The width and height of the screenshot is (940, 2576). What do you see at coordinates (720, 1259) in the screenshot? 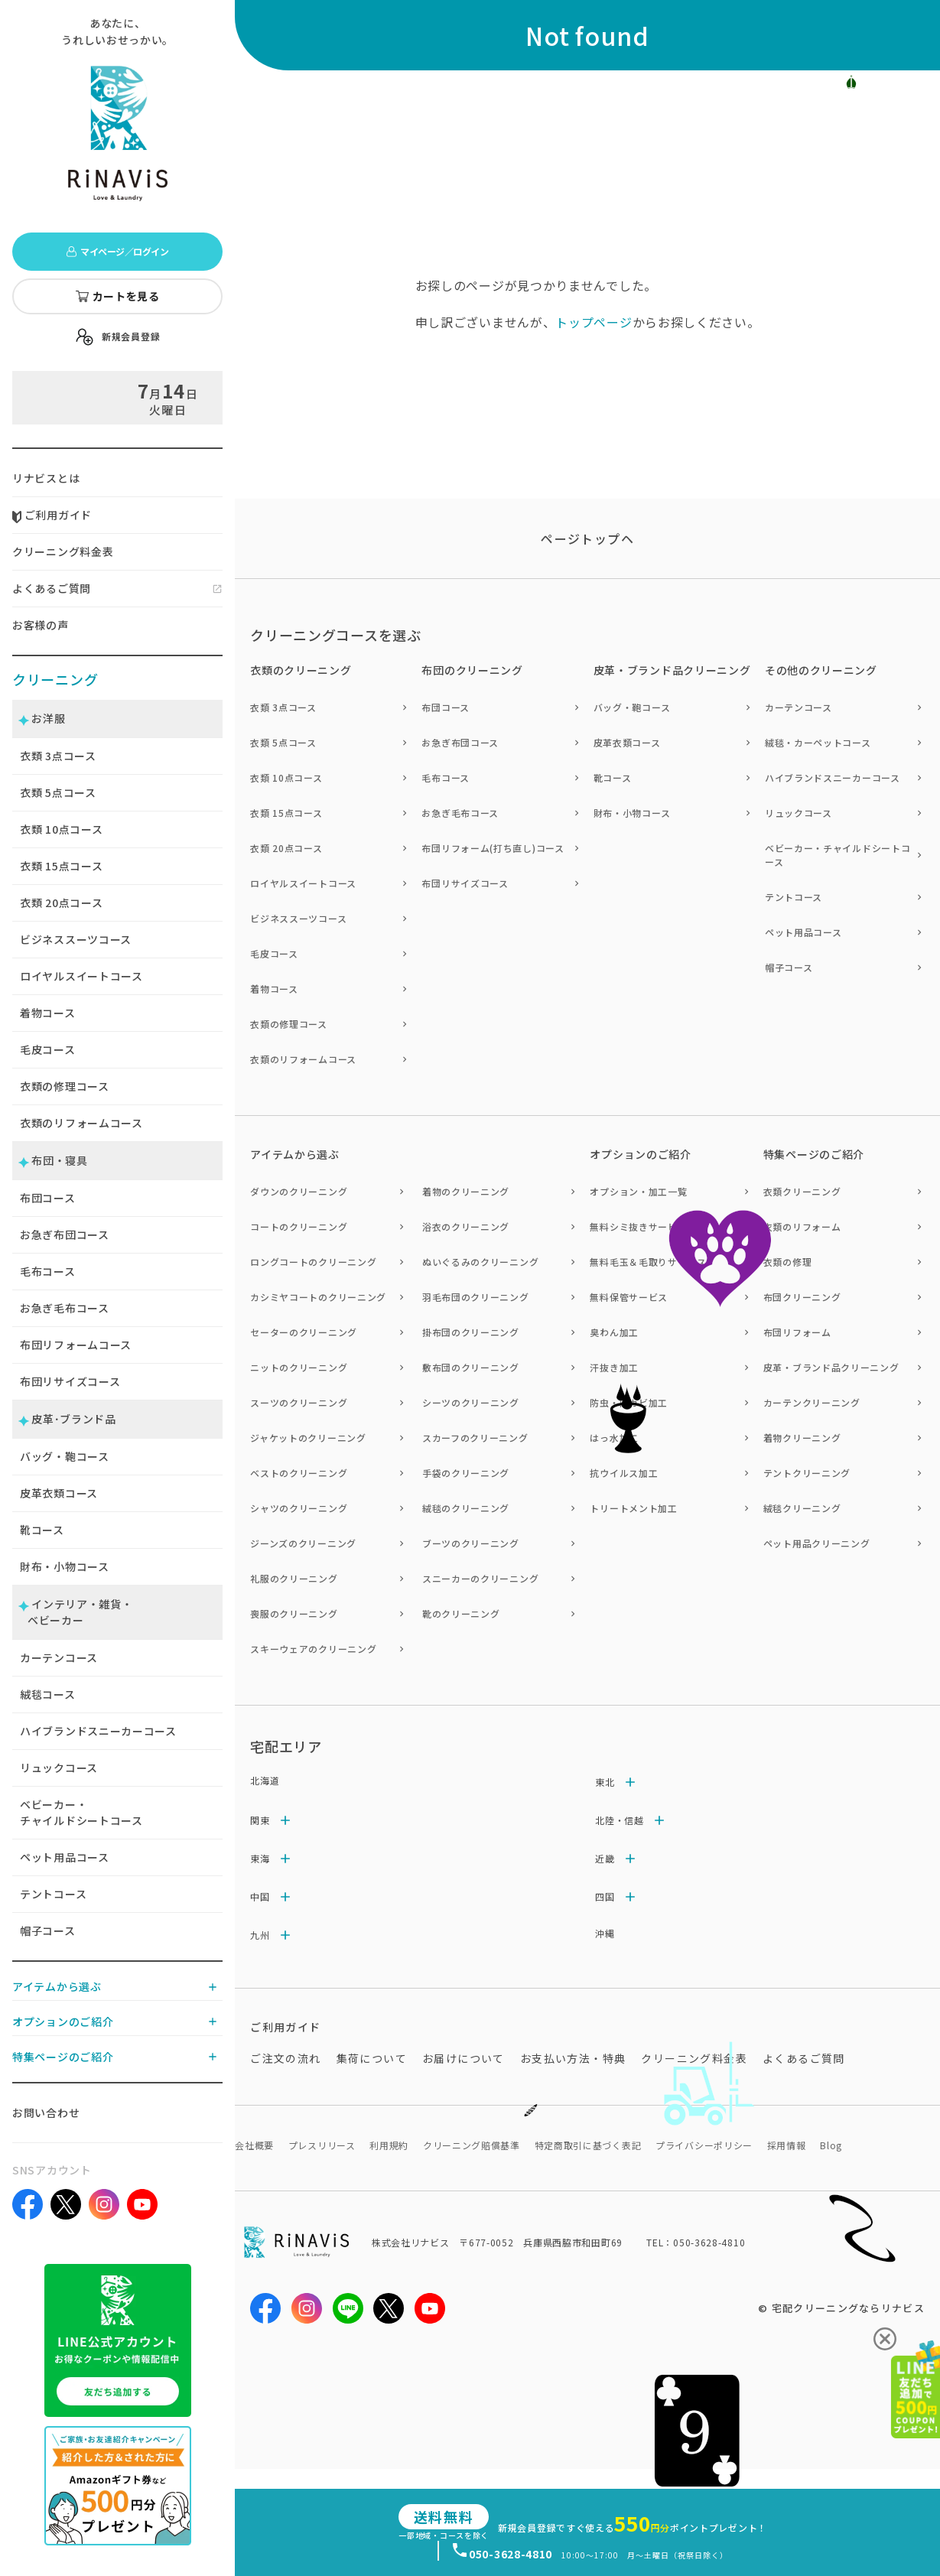
I see `favorite or like a pet-related item` at bounding box center [720, 1259].